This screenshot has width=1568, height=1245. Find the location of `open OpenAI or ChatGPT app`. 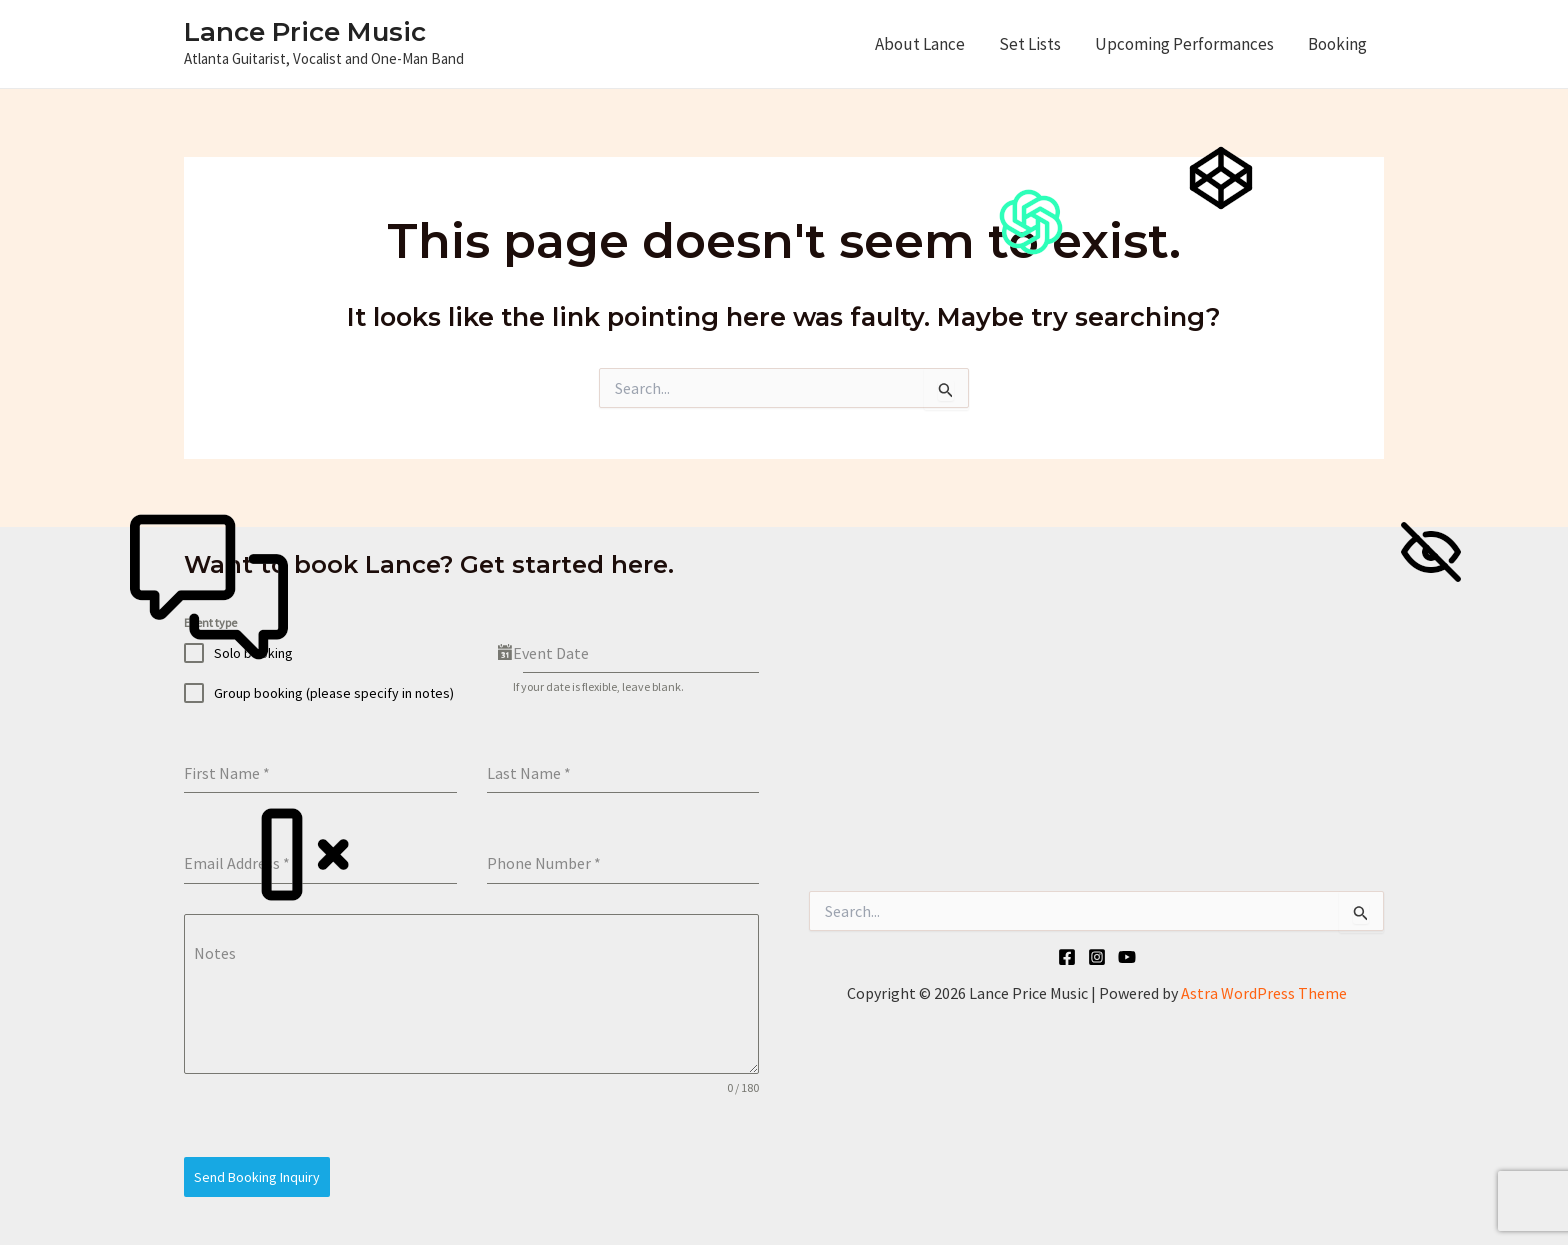

open OpenAI or ChatGPT app is located at coordinates (1031, 222).